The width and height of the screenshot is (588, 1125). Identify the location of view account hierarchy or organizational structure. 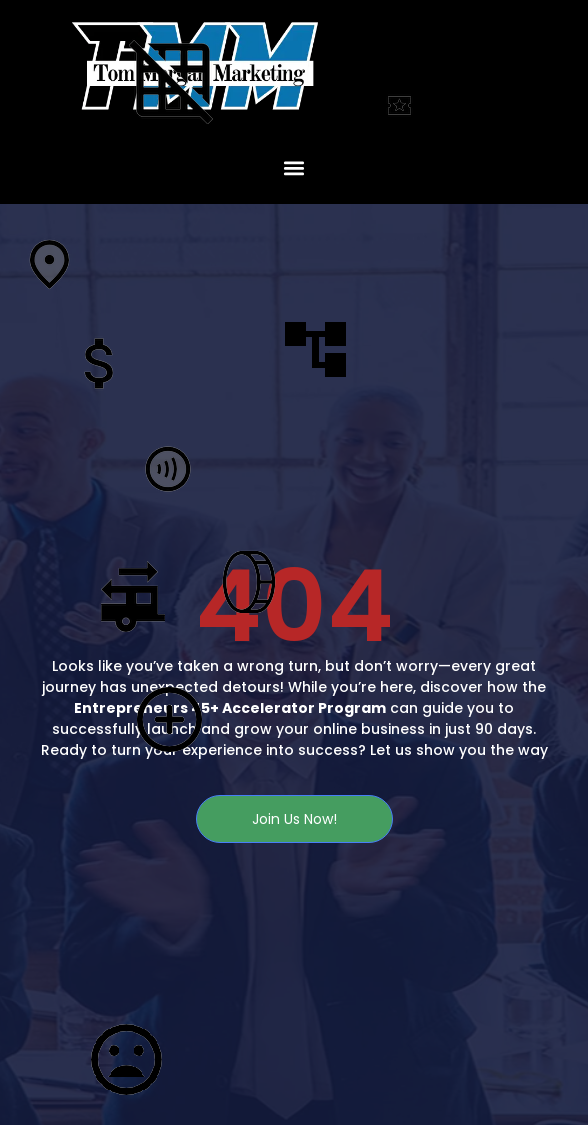
(315, 349).